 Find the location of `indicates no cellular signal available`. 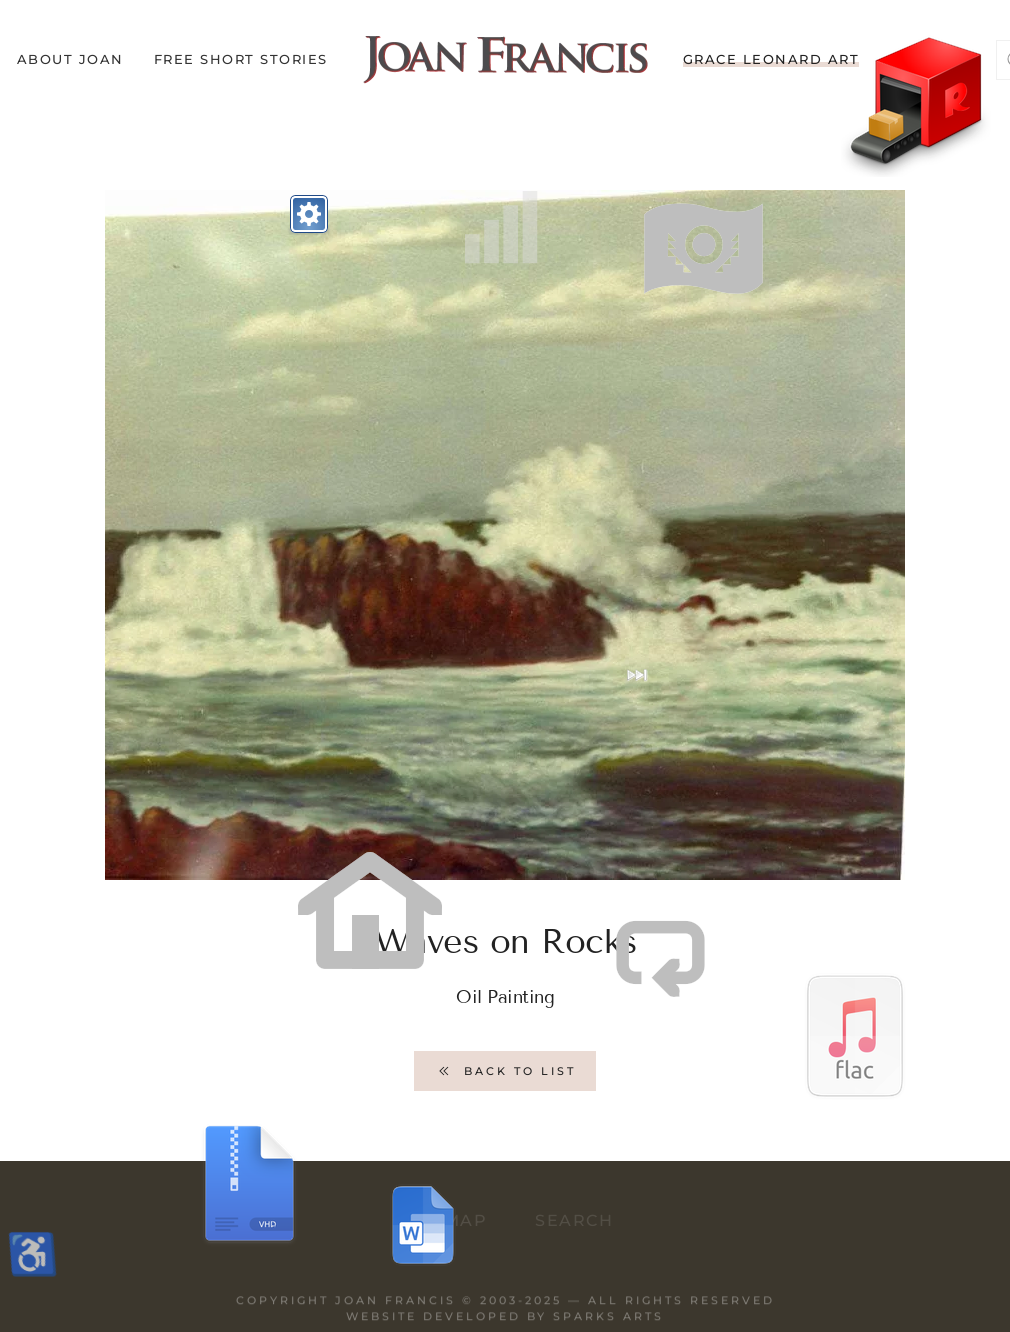

indicates no cellular signal available is located at coordinates (503, 229).